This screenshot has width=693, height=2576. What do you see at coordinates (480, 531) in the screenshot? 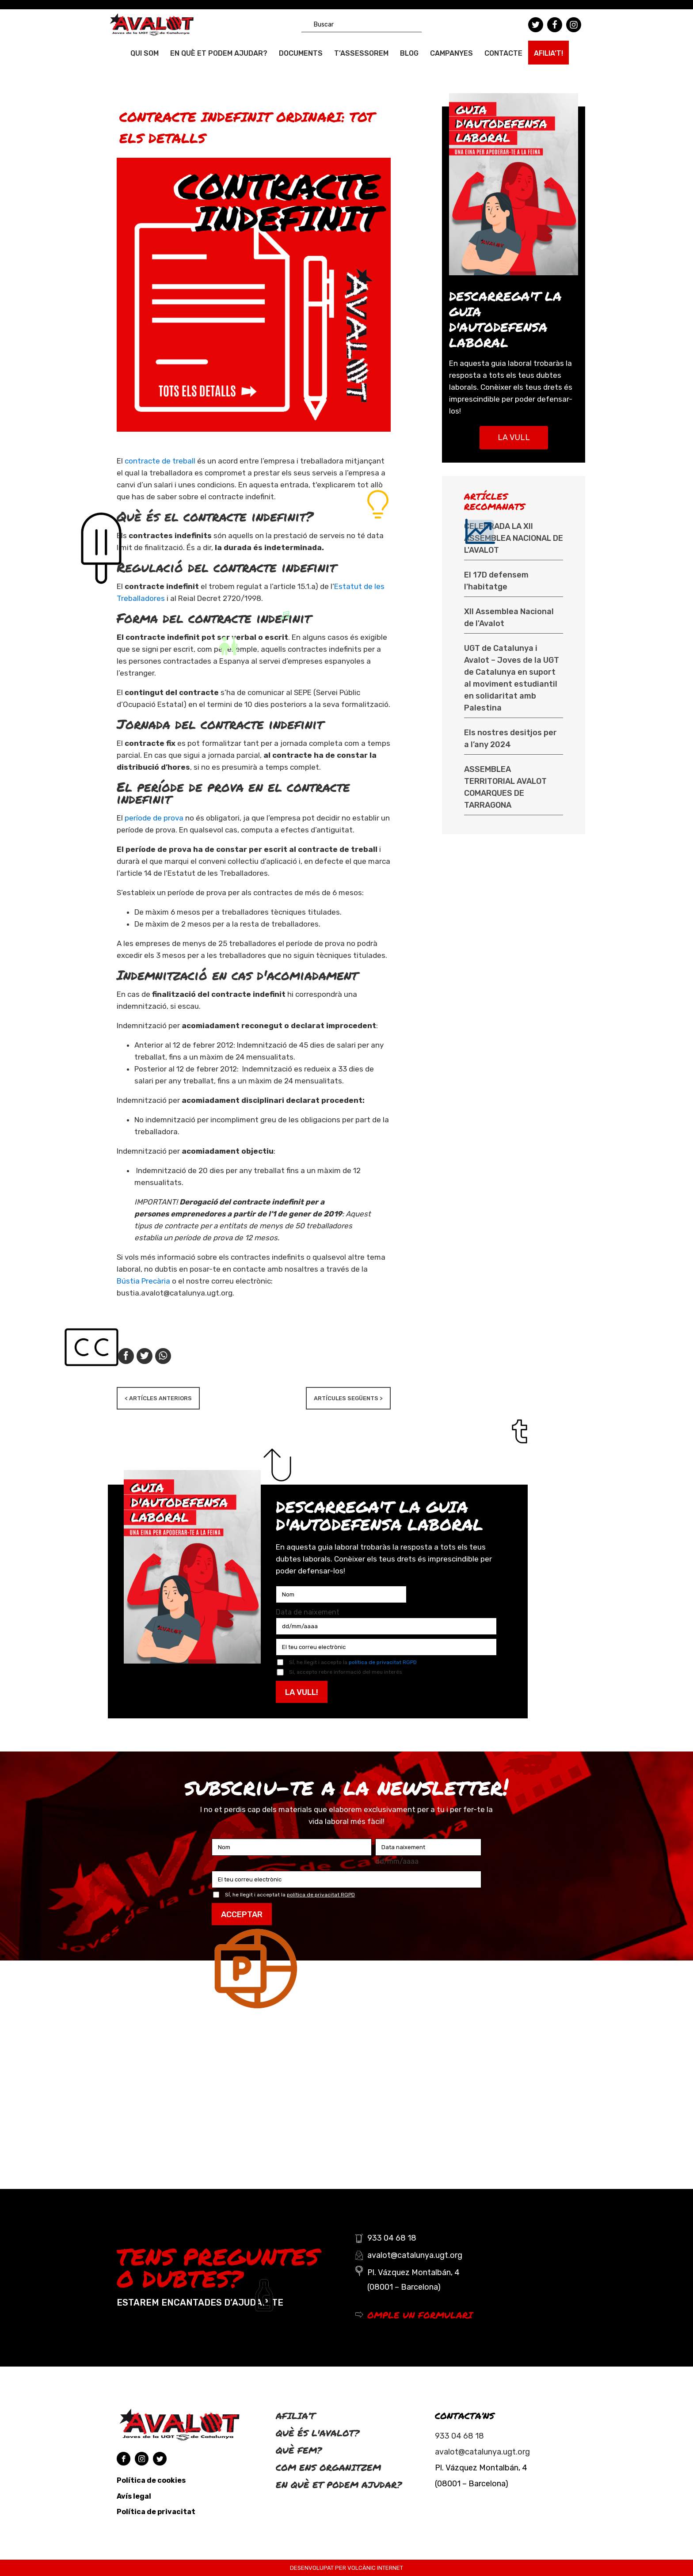
I see `view analytics or performance trends` at bounding box center [480, 531].